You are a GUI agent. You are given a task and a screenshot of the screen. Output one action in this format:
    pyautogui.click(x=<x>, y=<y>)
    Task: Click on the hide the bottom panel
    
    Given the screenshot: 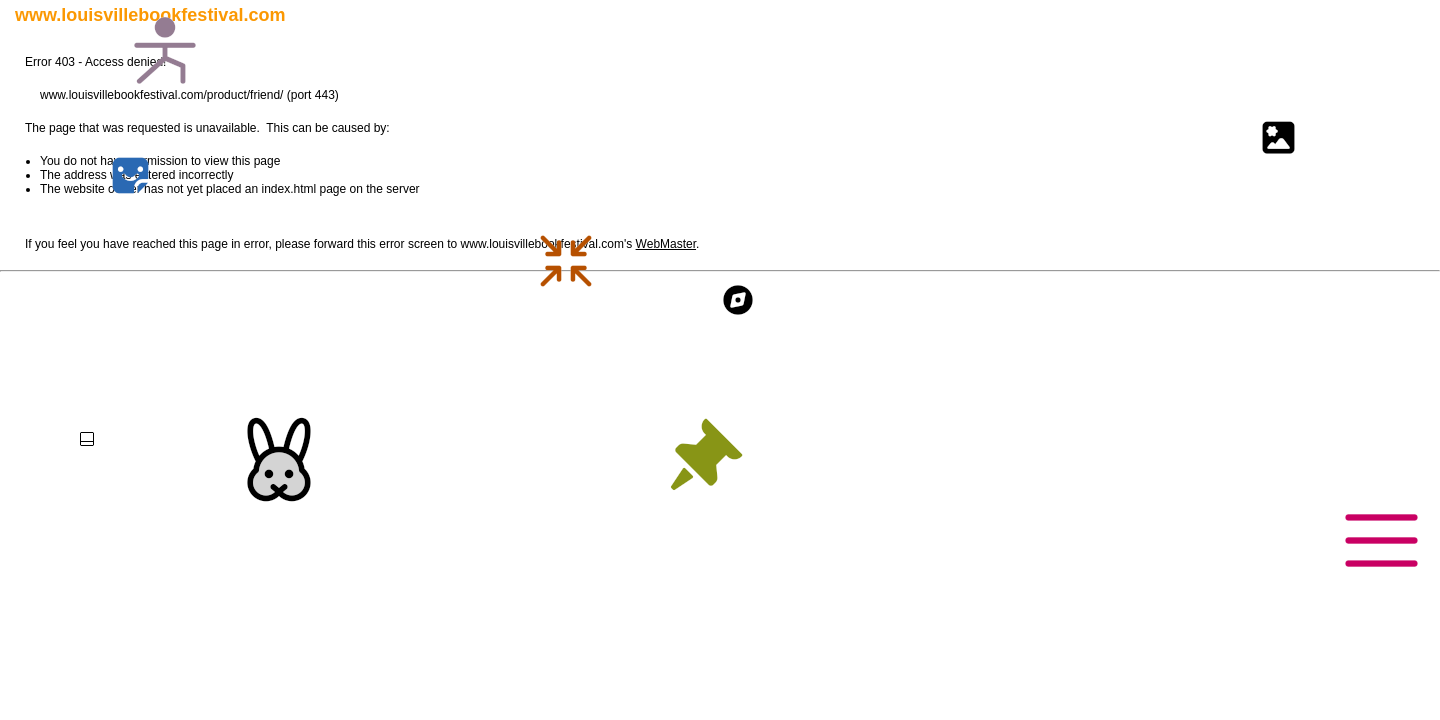 What is the action you would take?
    pyautogui.click(x=87, y=439)
    